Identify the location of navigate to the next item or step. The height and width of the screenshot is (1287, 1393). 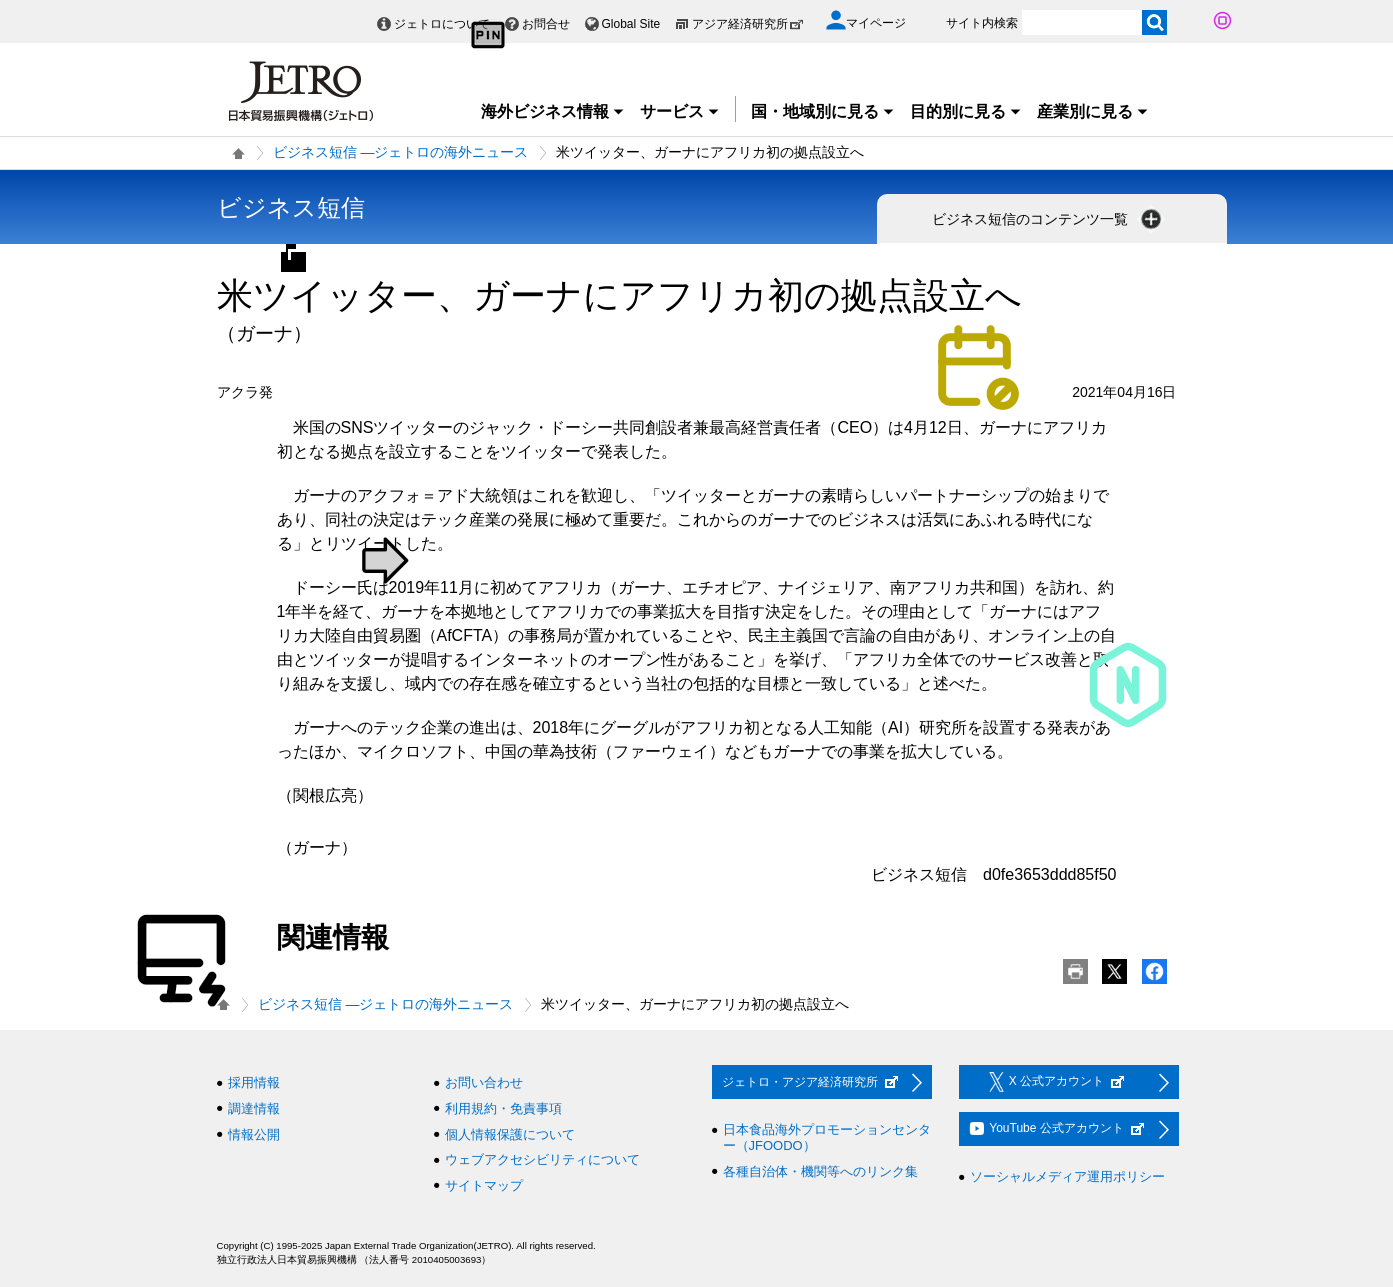
(383, 560).